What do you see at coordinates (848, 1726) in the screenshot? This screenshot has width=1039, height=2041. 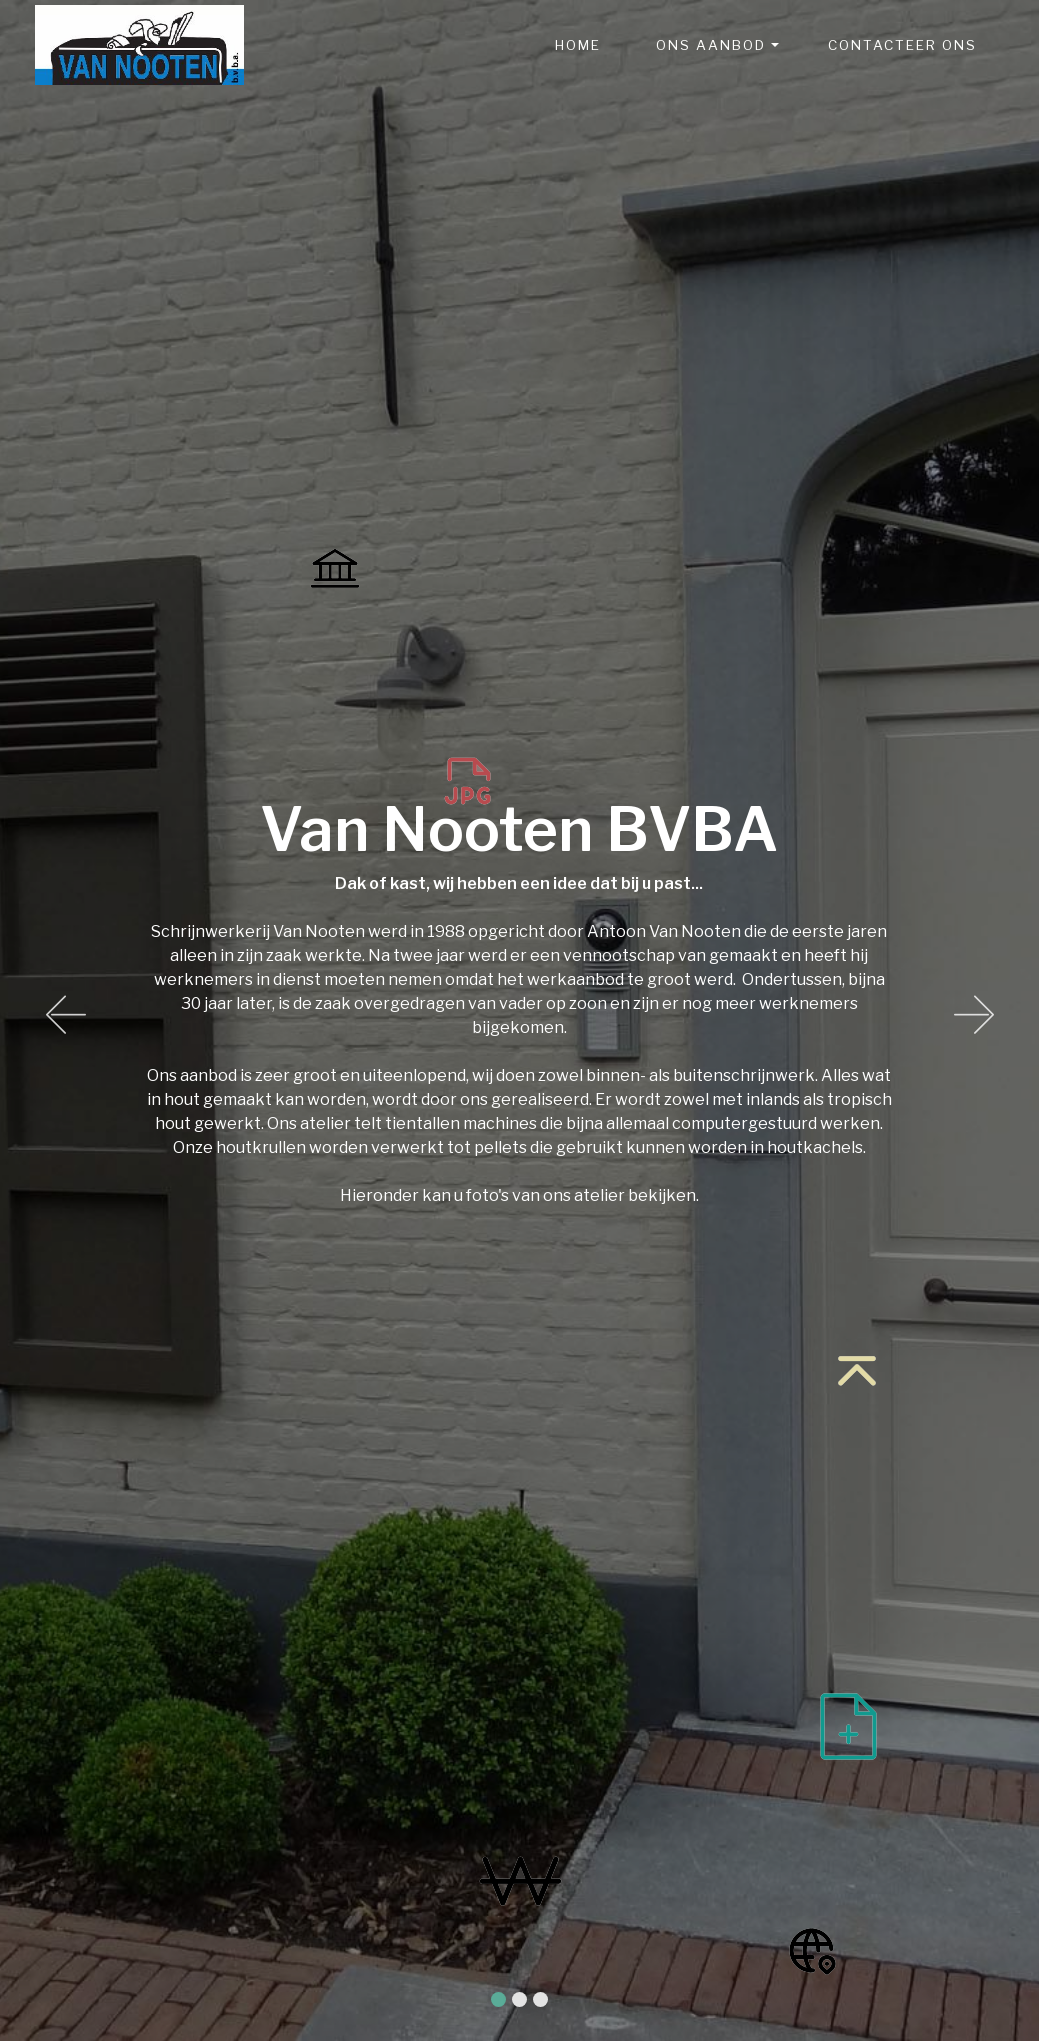 I see `create a new file` at bounding box center [848, 1726].